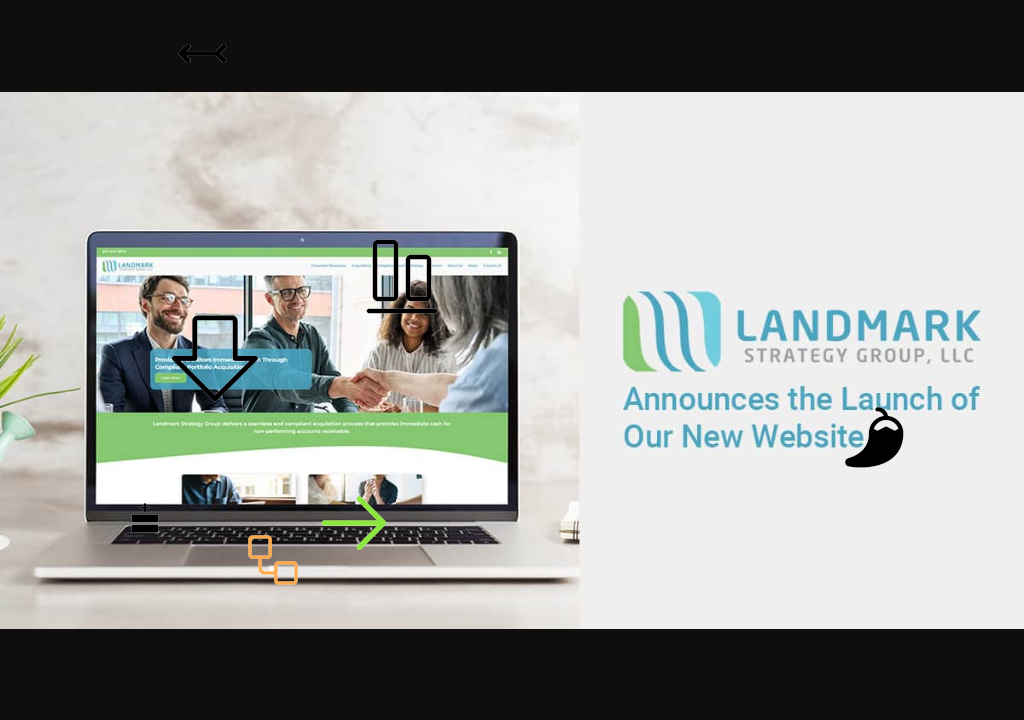  I want to click on go back to the previous screen, so click(202, 53).